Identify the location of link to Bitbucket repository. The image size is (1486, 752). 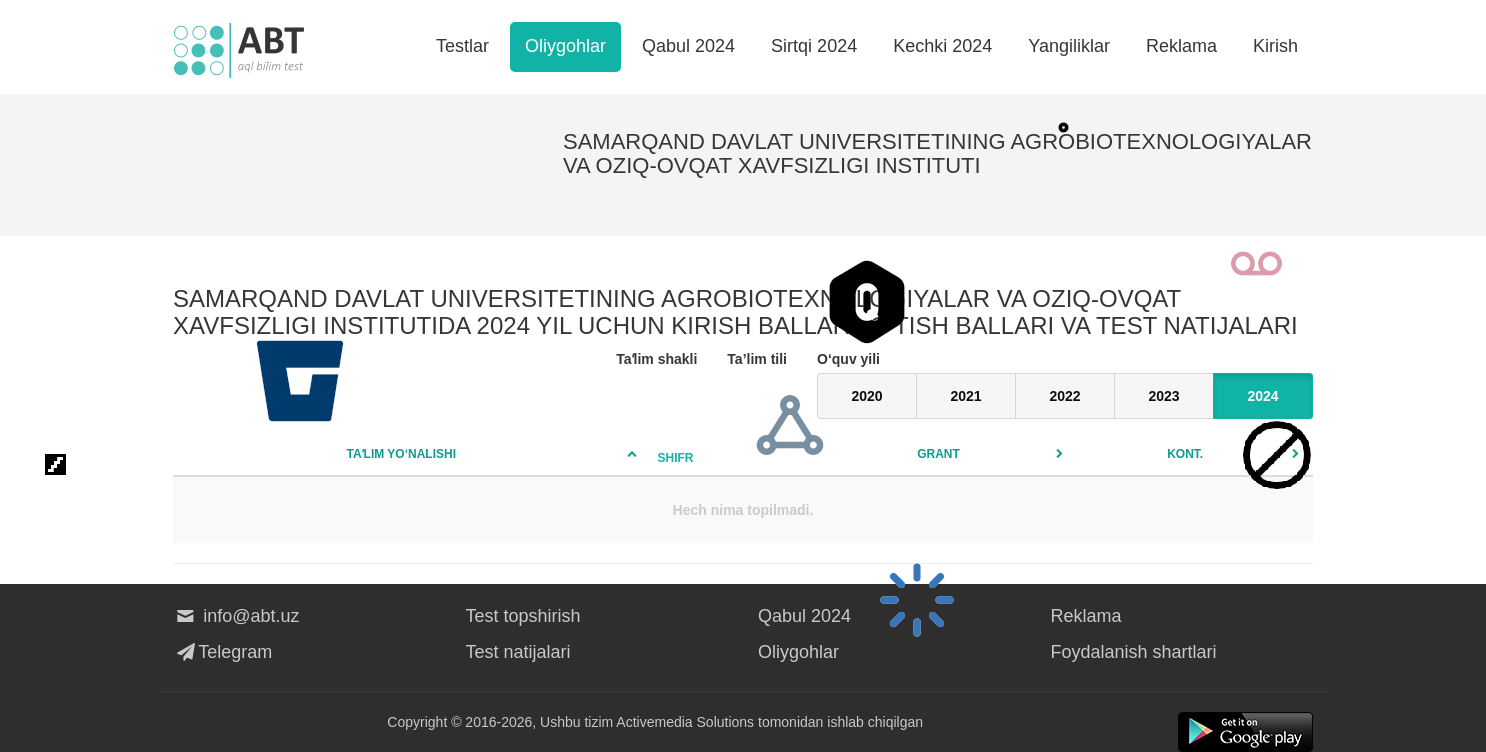
(300, 381).